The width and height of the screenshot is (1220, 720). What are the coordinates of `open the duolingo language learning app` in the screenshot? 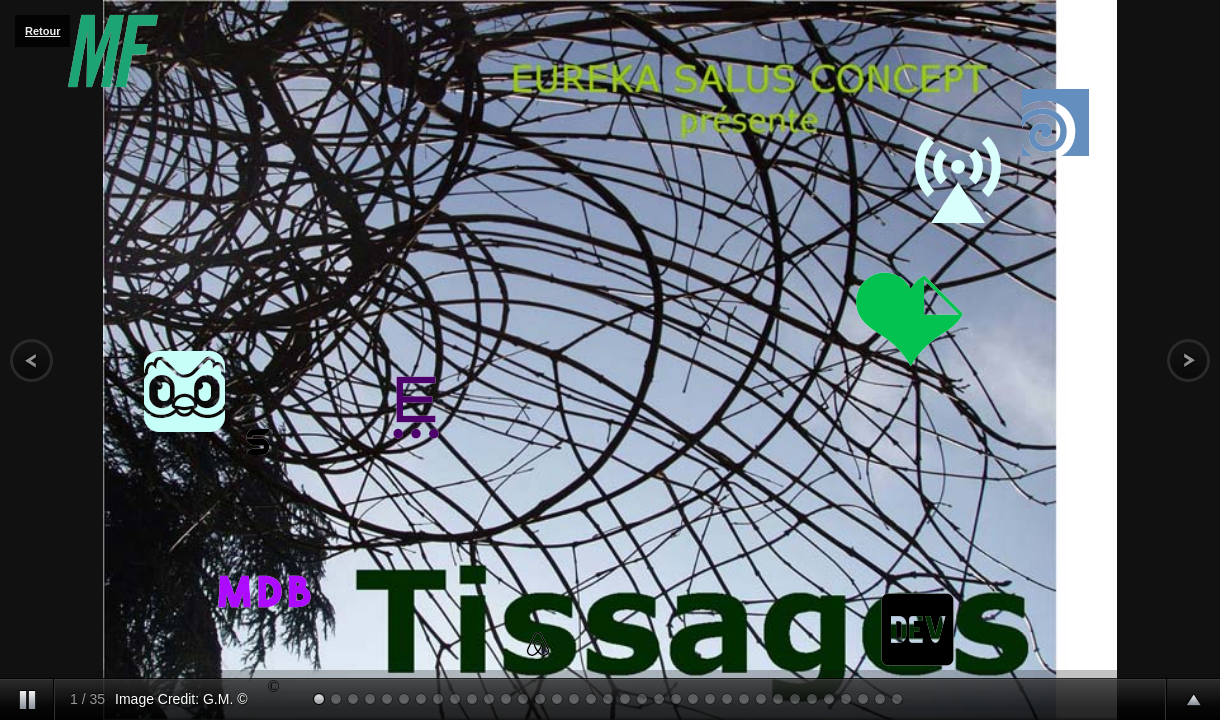 It's located at (184, 391).